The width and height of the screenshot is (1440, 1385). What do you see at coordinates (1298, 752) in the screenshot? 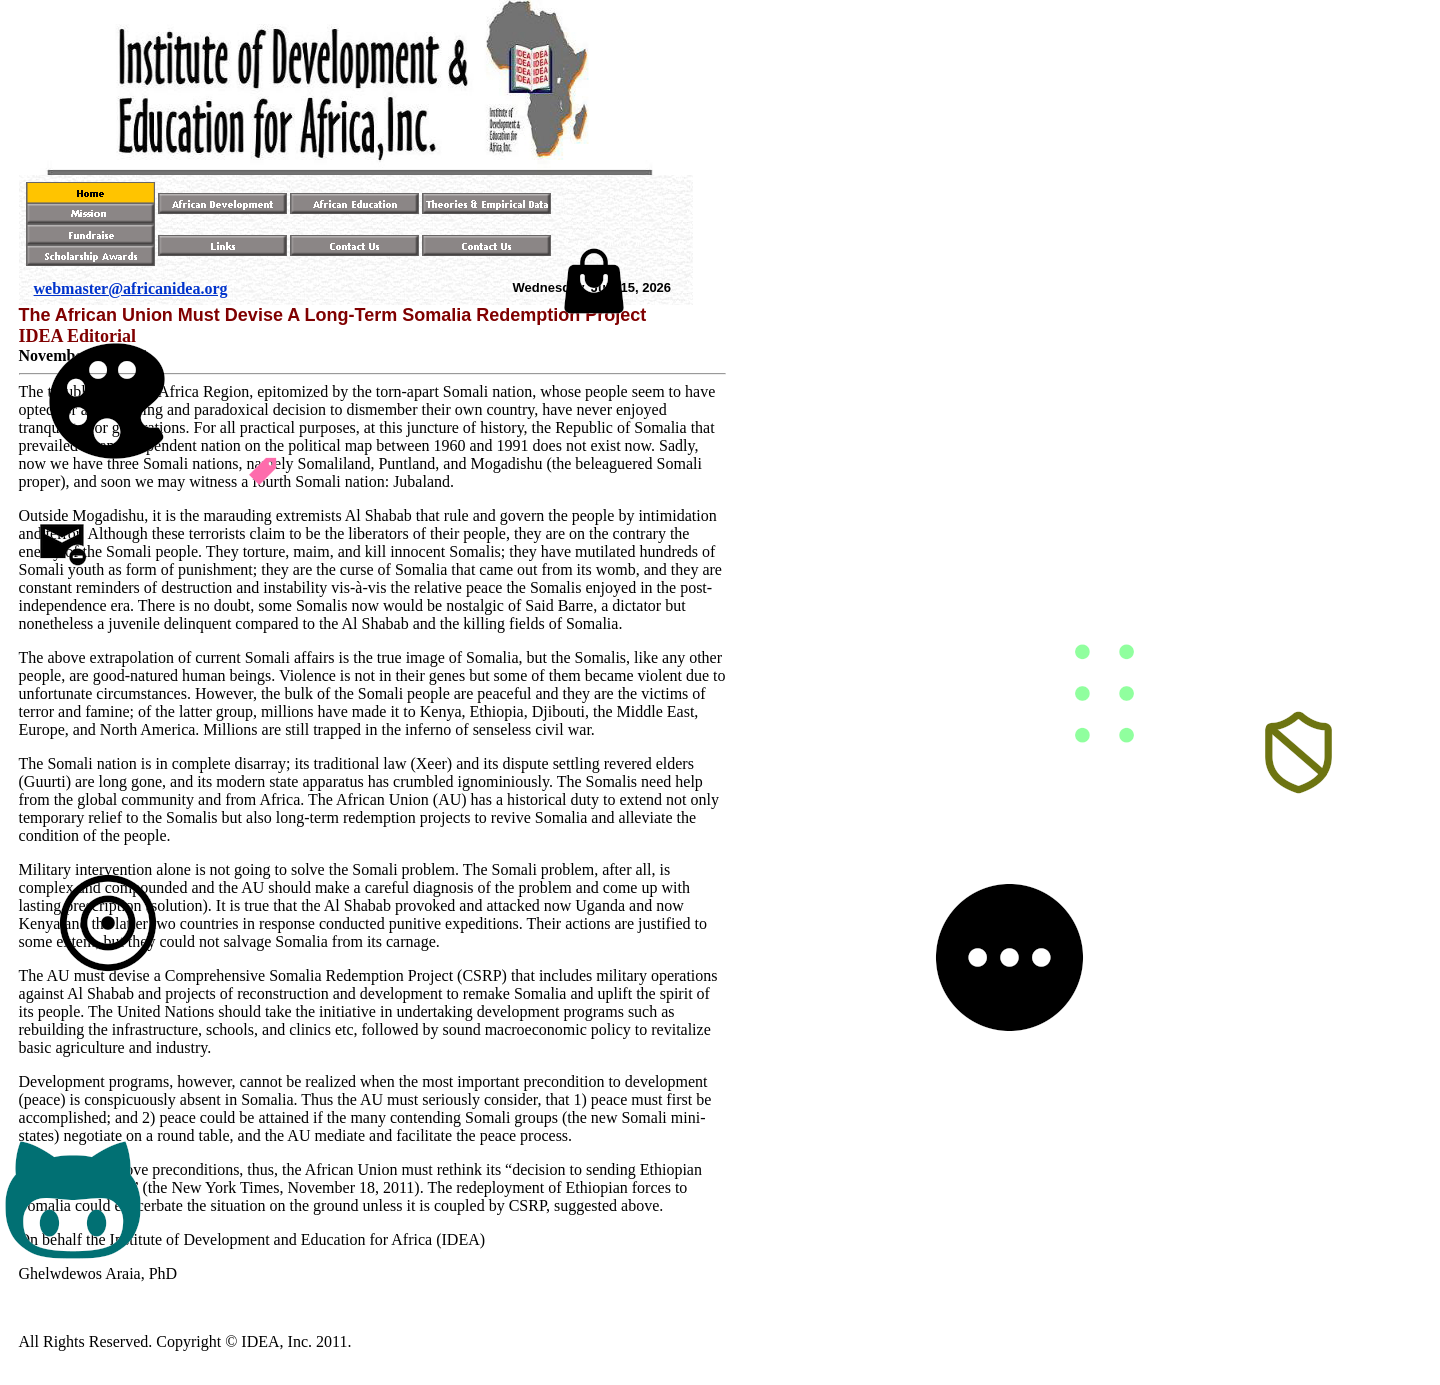
I see `blocked or banned protection status` at bounding box center [1298, 752].